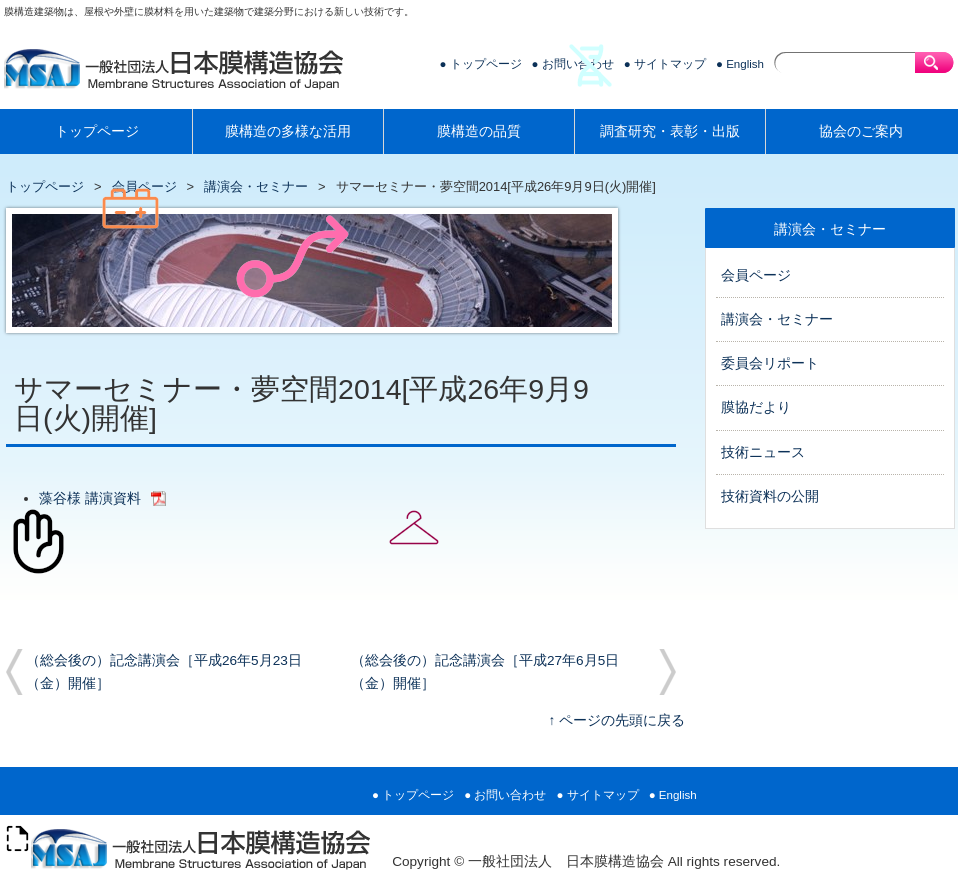 This screenshot has height=879, width=958. What do you see at coordinates (38, 541) in the screenshot?
I see `stop or pause an action` at bounding box center [38, 541].